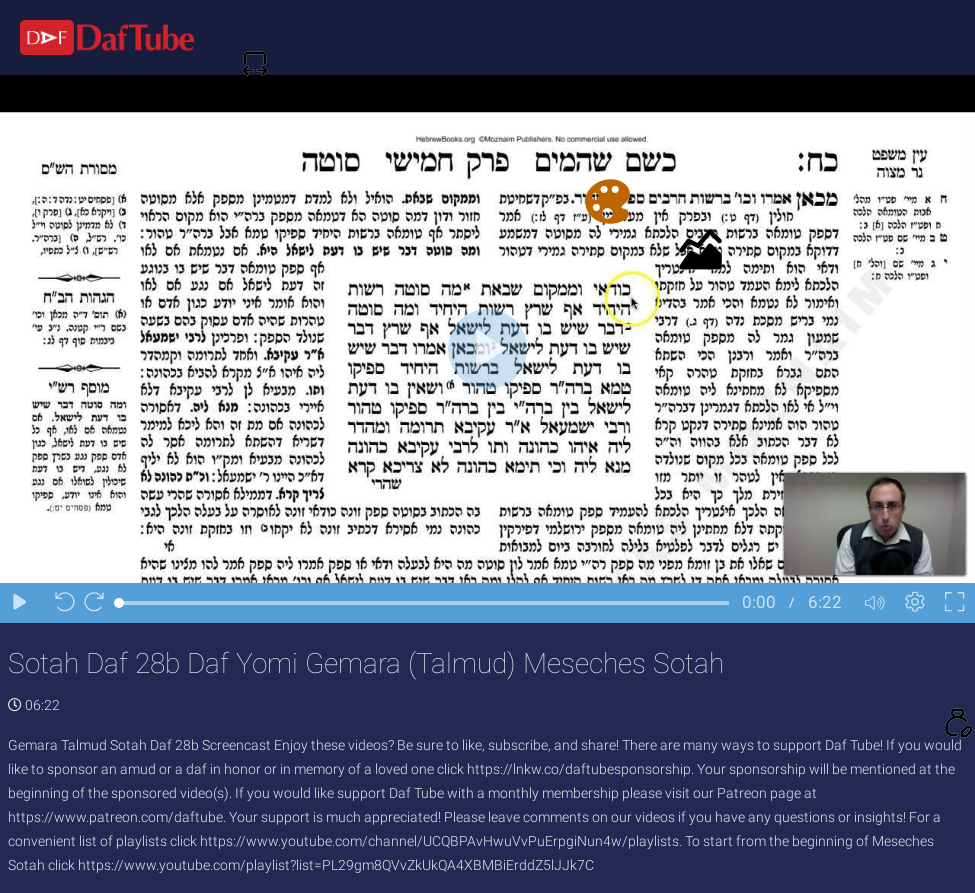 The image size is (975, 893). I want to click on open color picker or theme settings, so click(607, 201).